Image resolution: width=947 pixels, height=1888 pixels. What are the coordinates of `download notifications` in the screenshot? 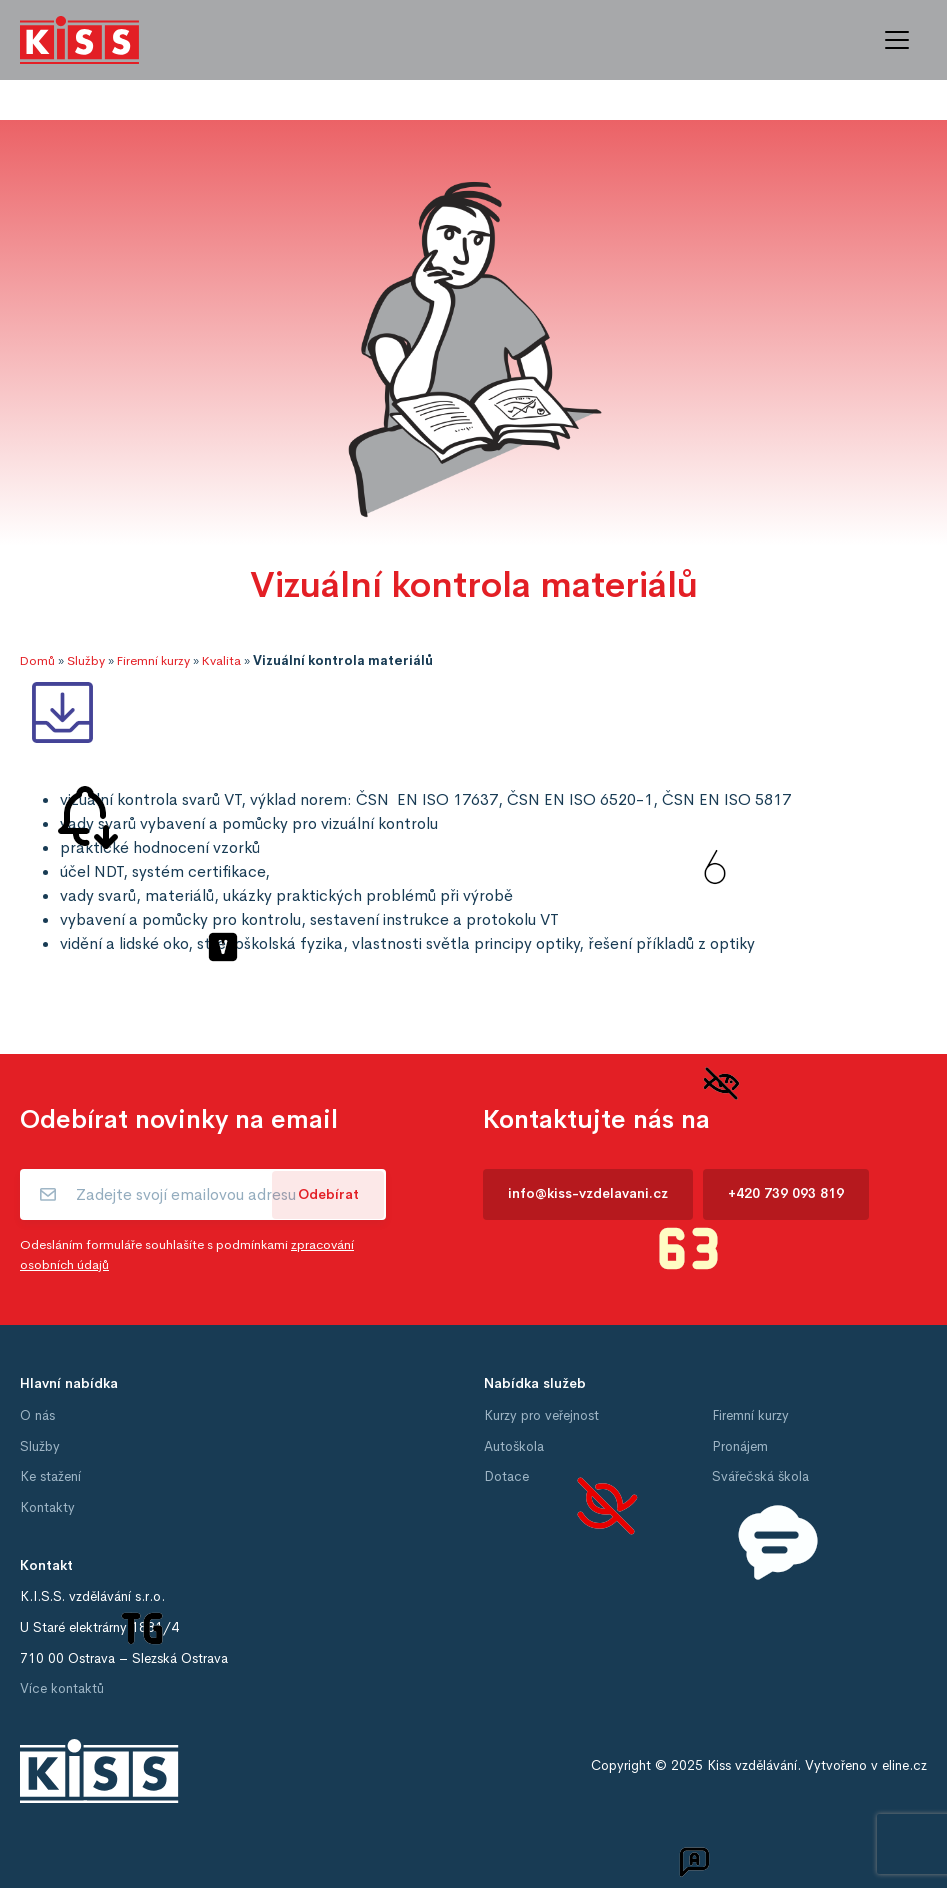 It's located at (85, 816).